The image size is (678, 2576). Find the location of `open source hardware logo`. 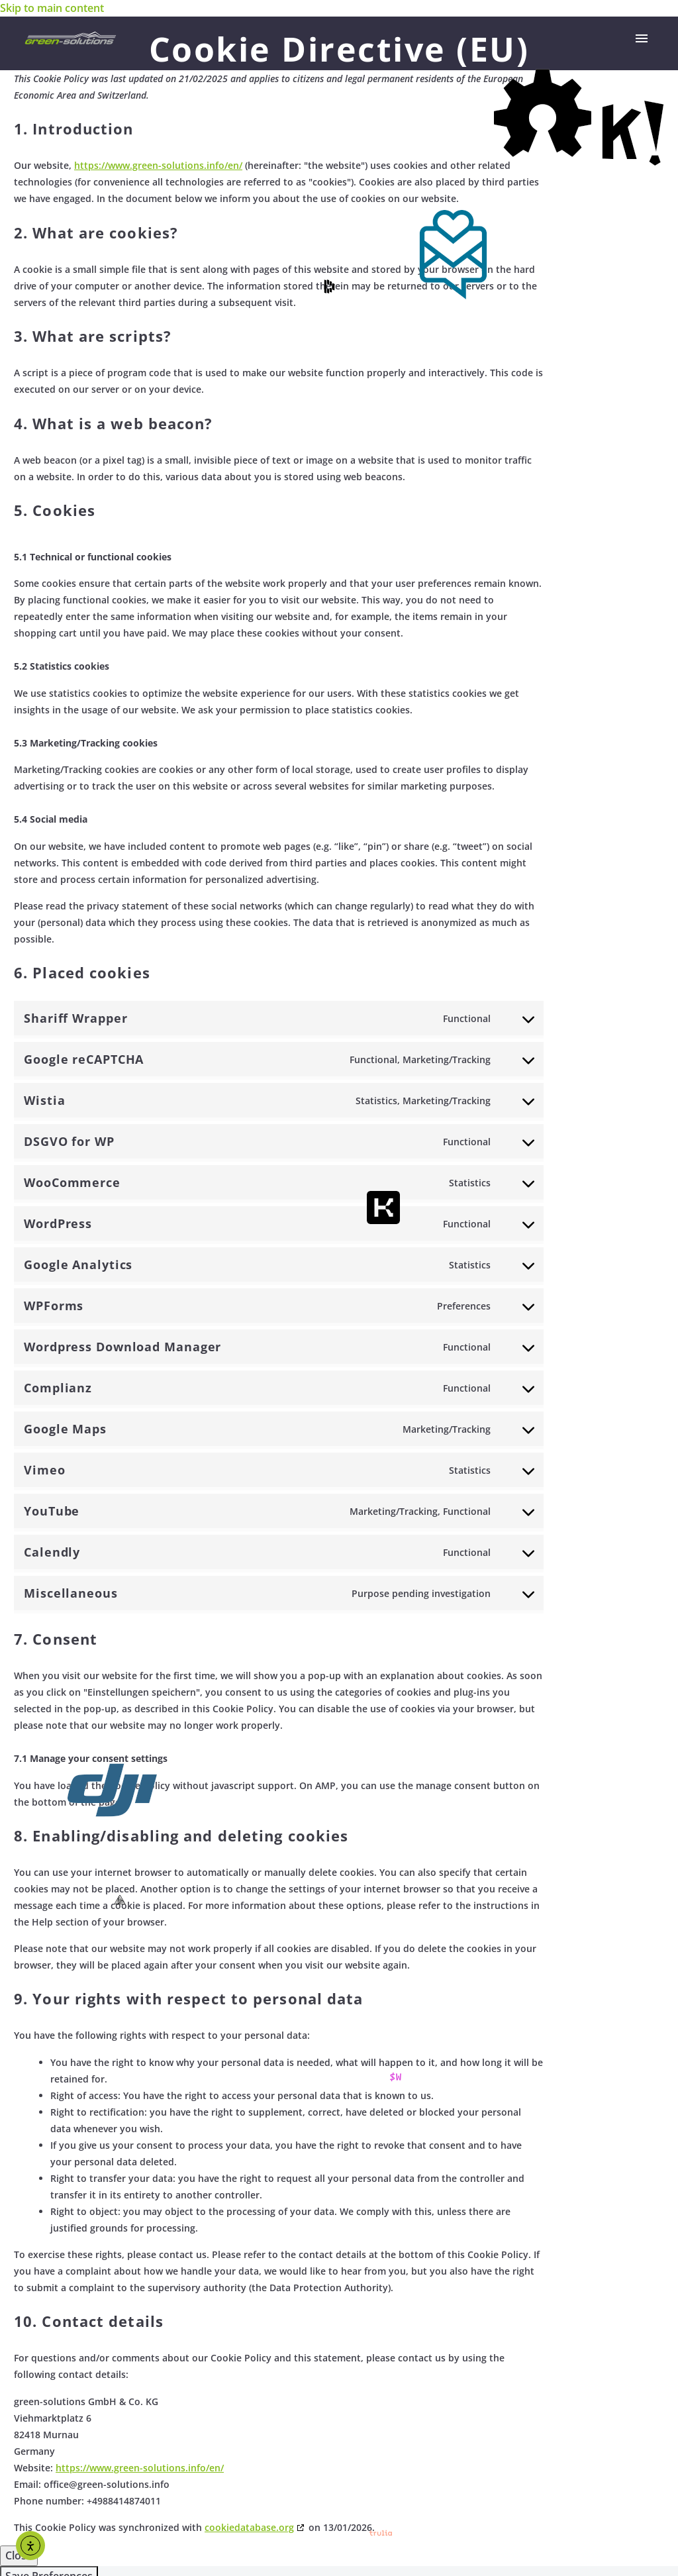

open source hardware logo is located at coordinates (542, 113).